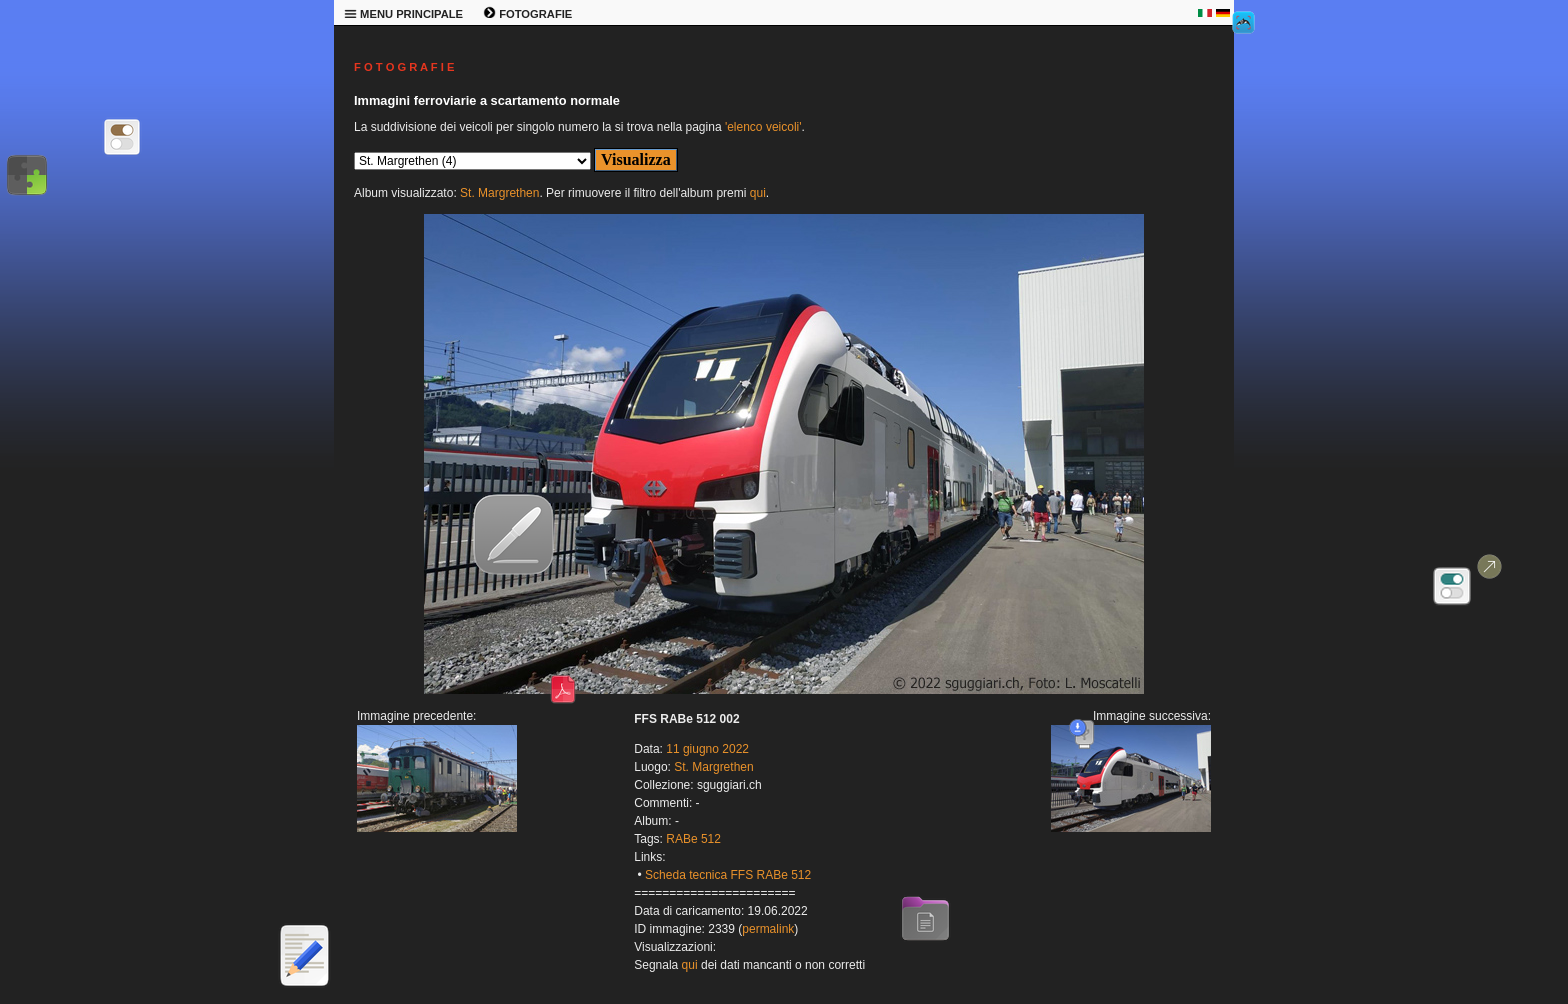 The image size is (1568, 1004). Describe the element at coordinates (925, 918) in the screenshot. I see `open documents folder` at that location.